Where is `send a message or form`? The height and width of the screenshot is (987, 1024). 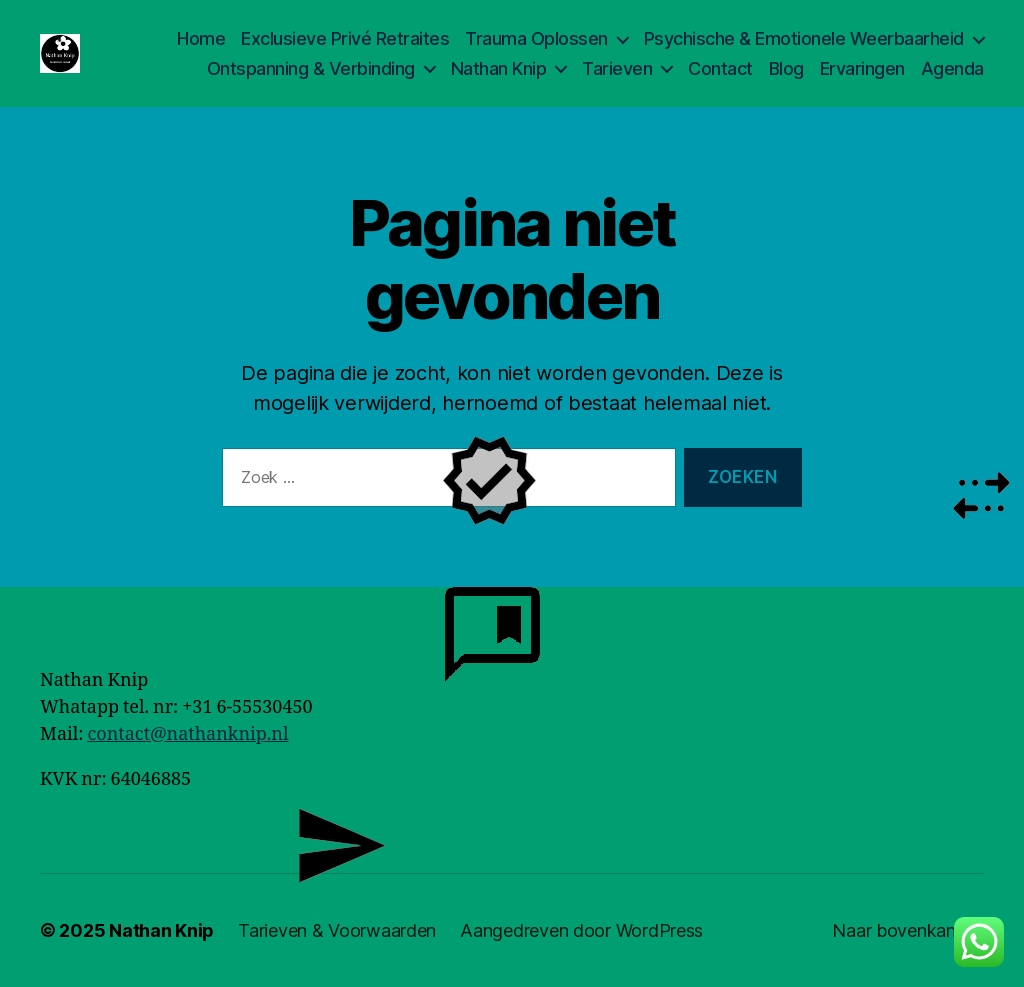
send a message or form is located at coordinates (340, 845).